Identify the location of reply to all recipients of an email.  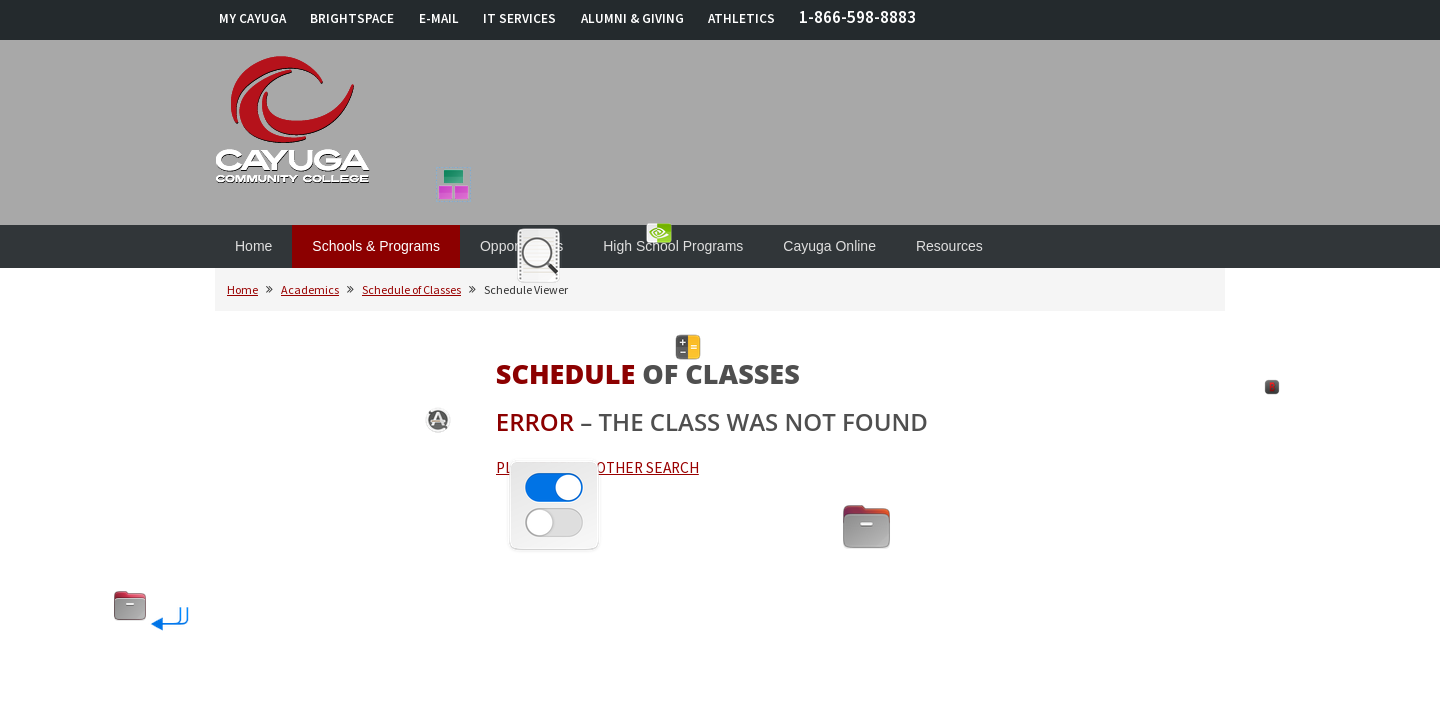
(169, 616).